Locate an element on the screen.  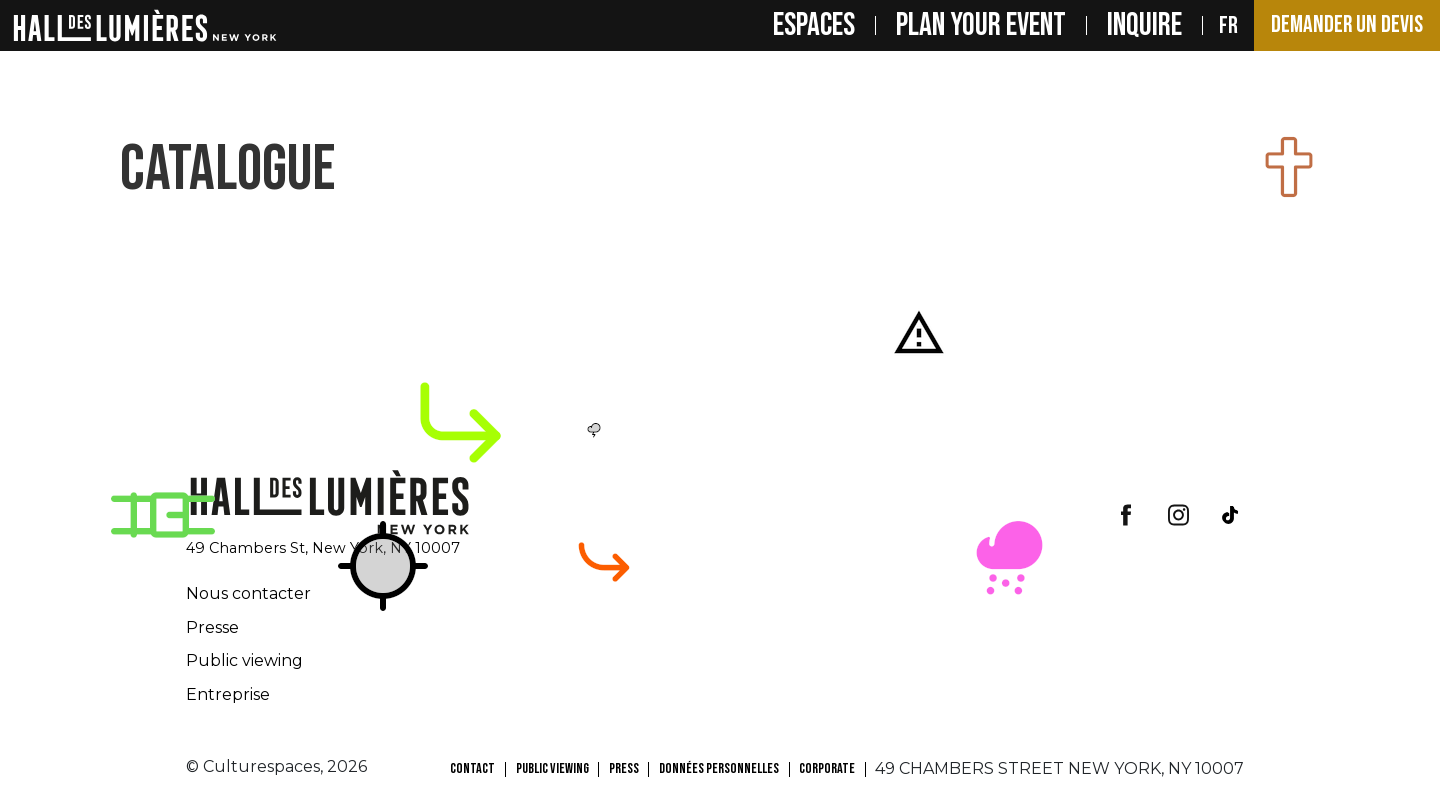
adjust belt or strap settings is located at coordinates (163, 515).